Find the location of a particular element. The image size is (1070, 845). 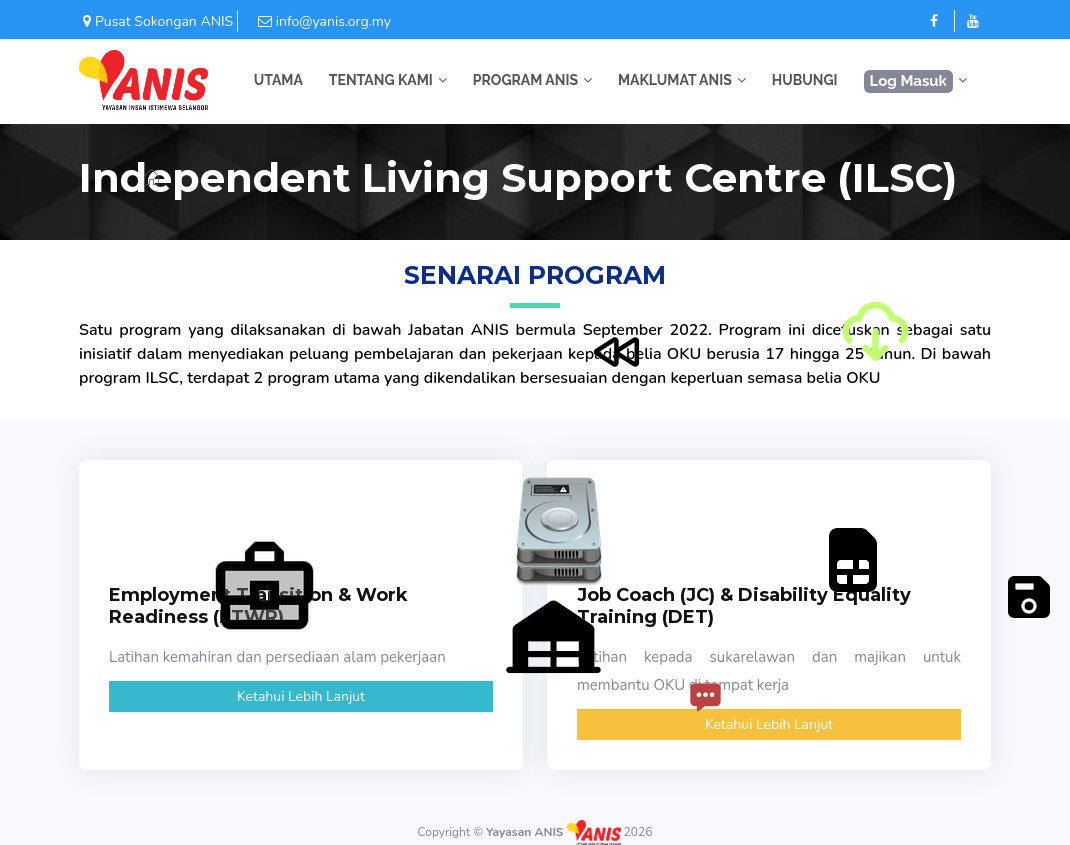

open chat or messaging is located at coordinates (705, 697).